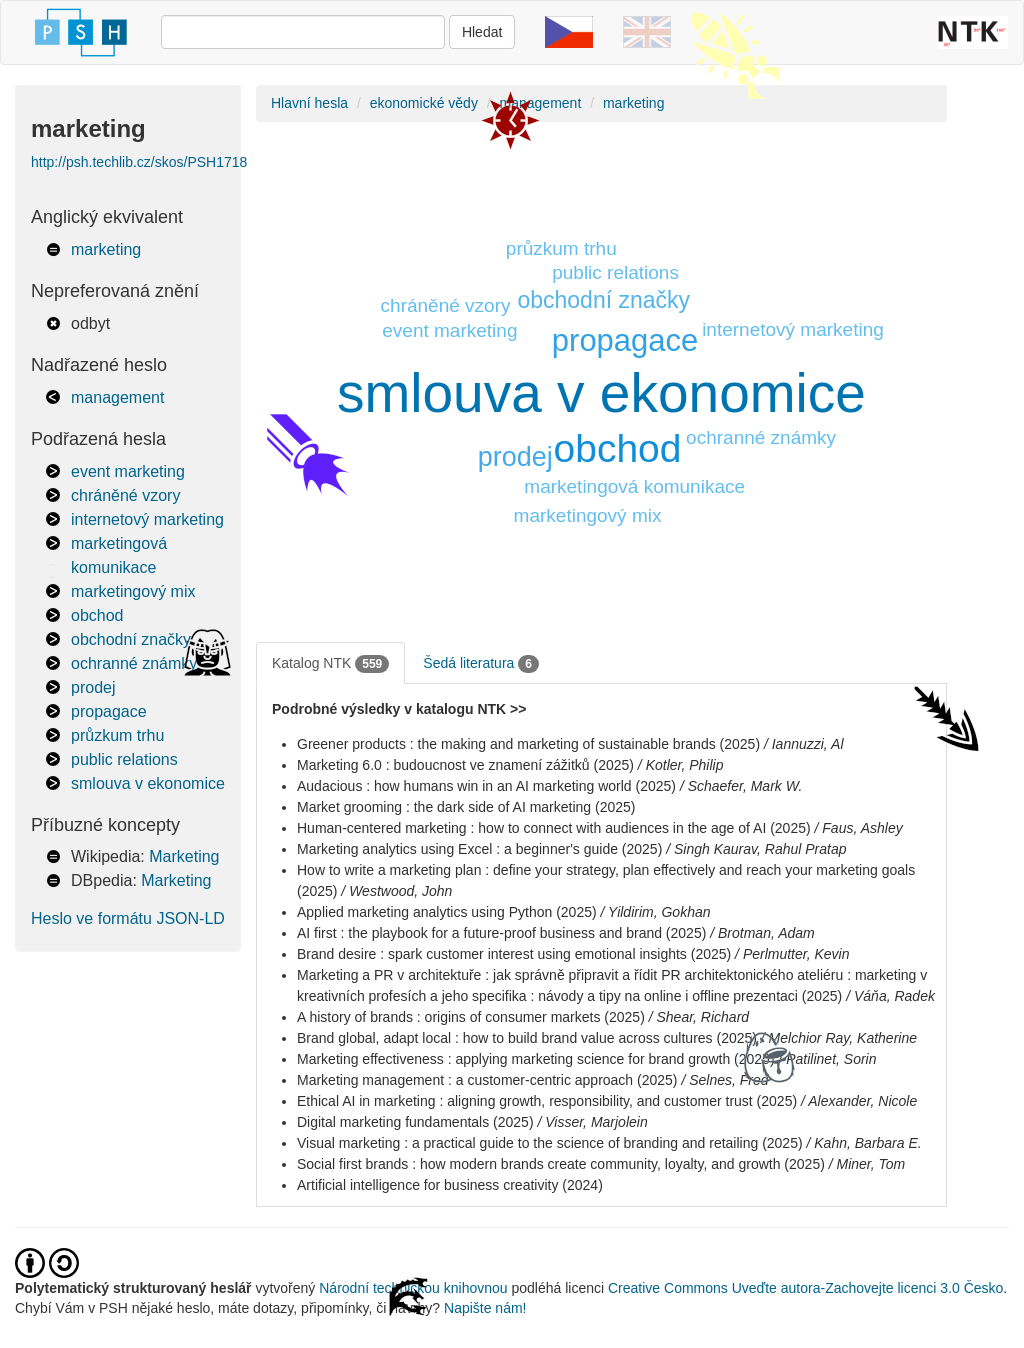  I want to click on select hydra creature or monster type, so click(408, 1296).